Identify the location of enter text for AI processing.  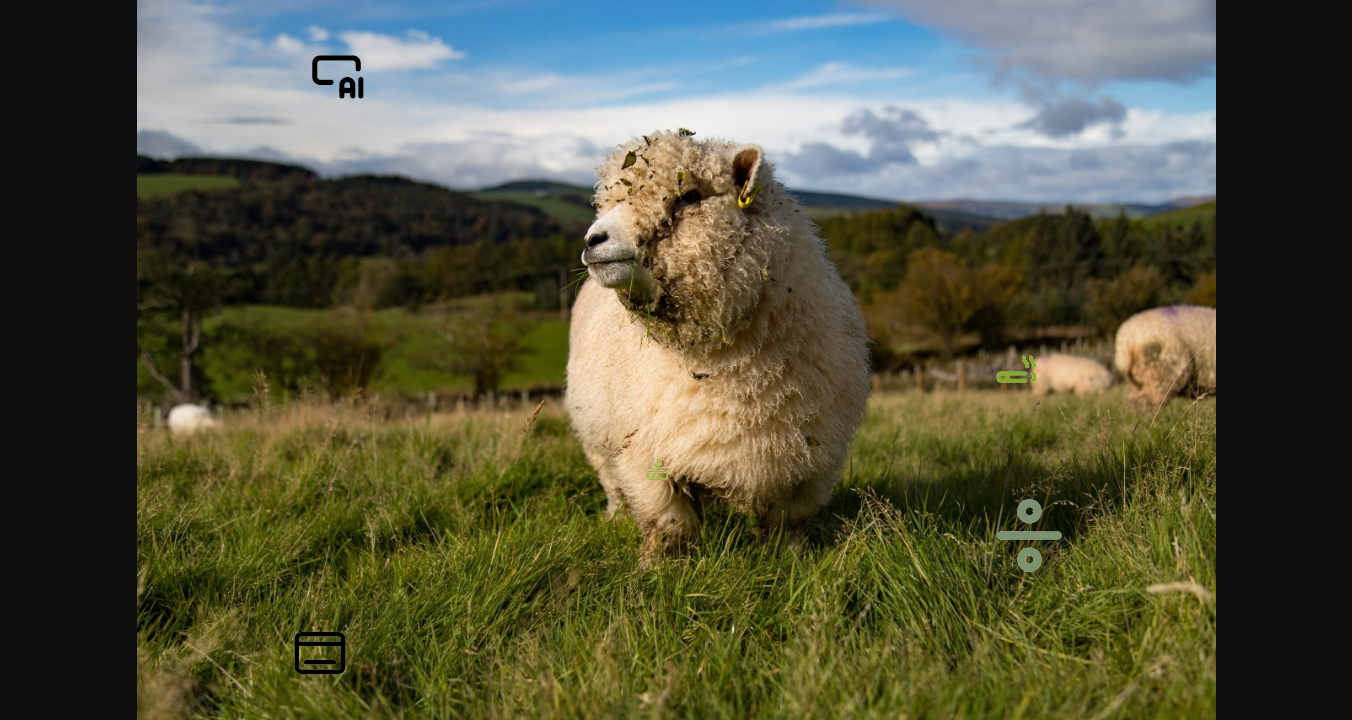
(336, 71).